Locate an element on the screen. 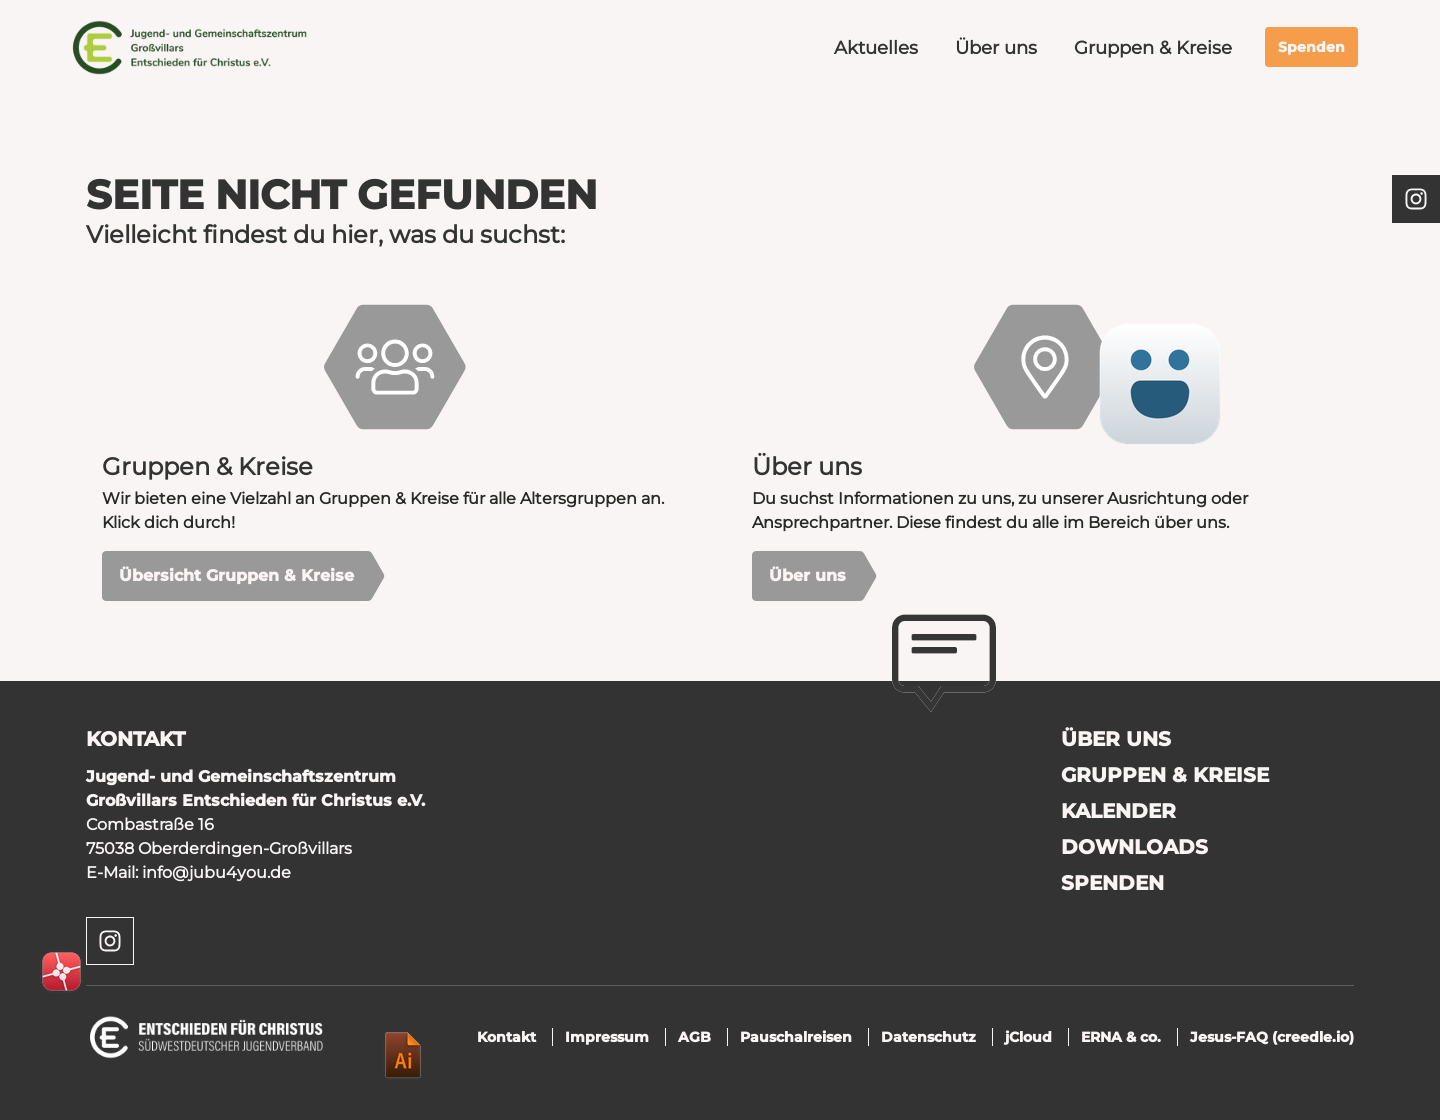 This screenshot has height=1120, width=1440. open an Adobe Illustrator file is located at coordinates (403, 1055).